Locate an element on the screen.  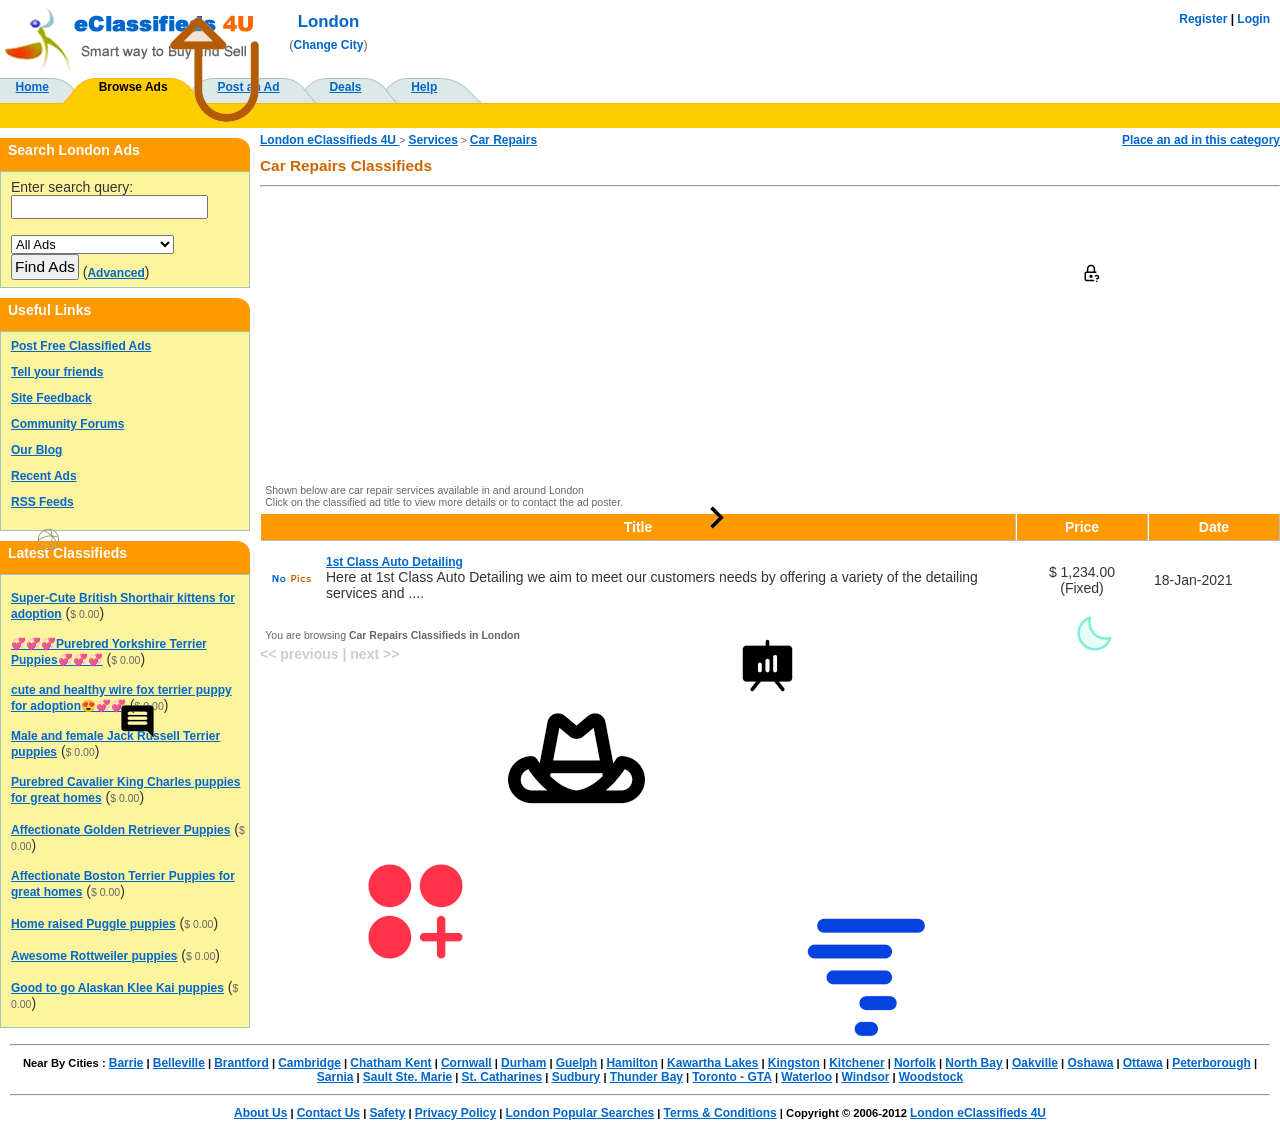
view presentation with data charts is located at coordinates (767, 666).